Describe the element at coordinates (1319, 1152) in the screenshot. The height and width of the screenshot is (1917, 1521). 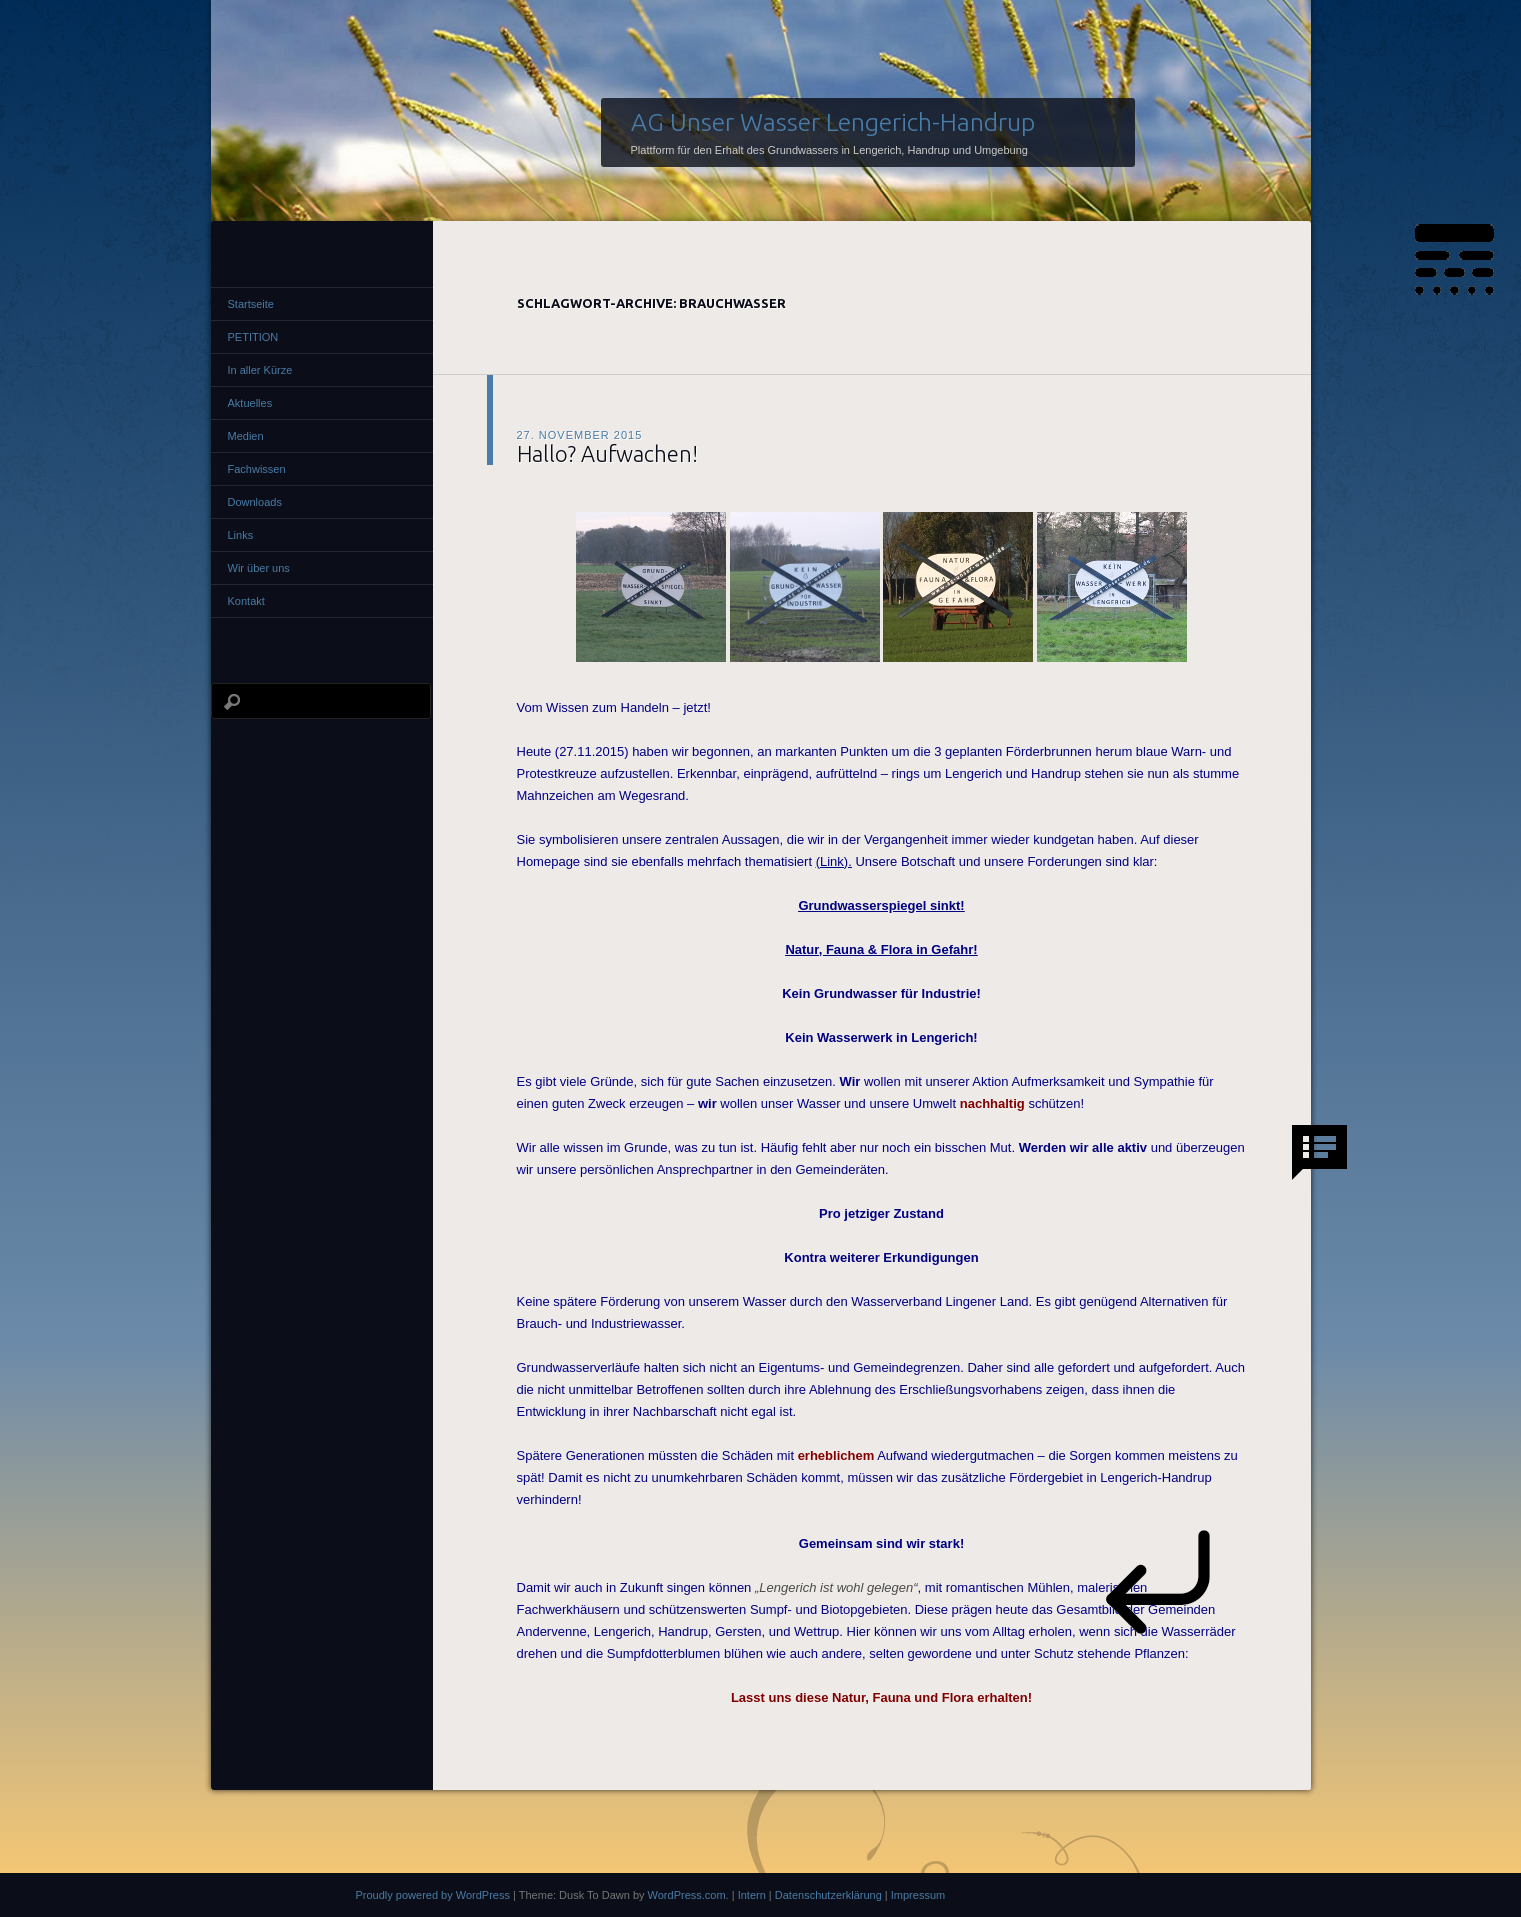
I see `view speaker notes or presentation notes` at that location.